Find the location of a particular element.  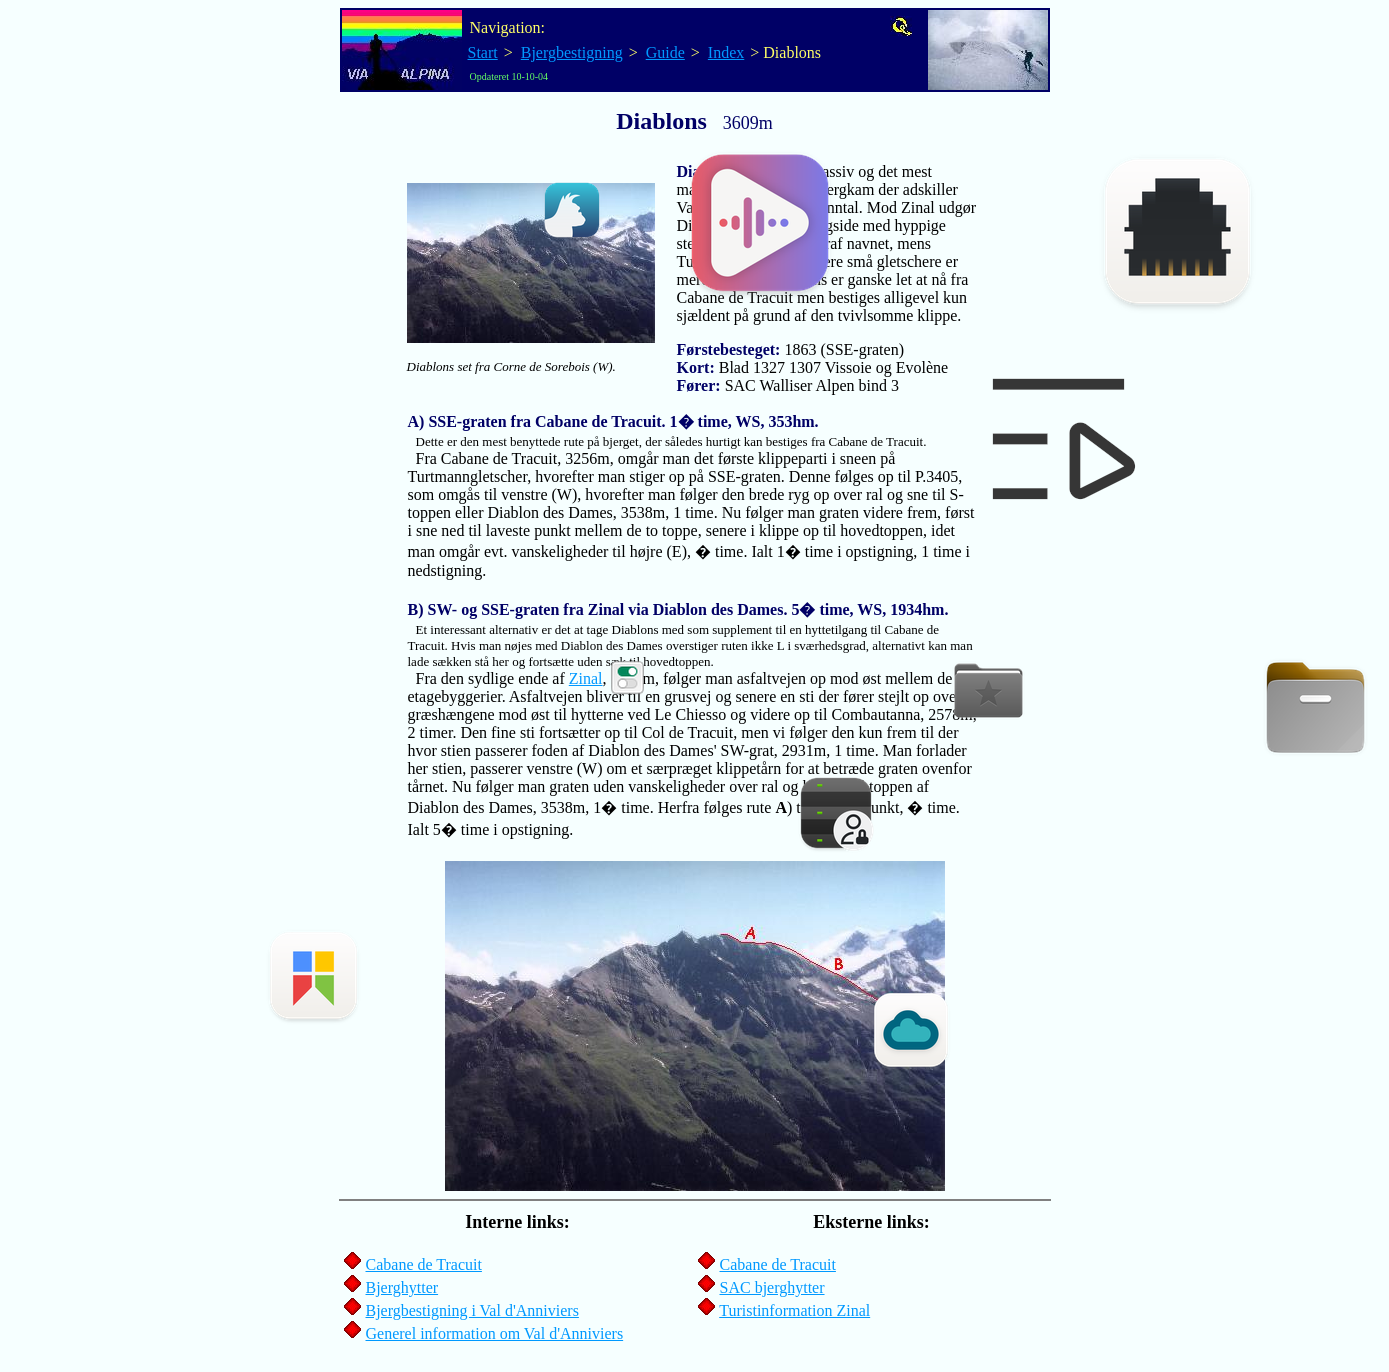

open bookmarked or favorite files folder is located at coordinates (988, 690).